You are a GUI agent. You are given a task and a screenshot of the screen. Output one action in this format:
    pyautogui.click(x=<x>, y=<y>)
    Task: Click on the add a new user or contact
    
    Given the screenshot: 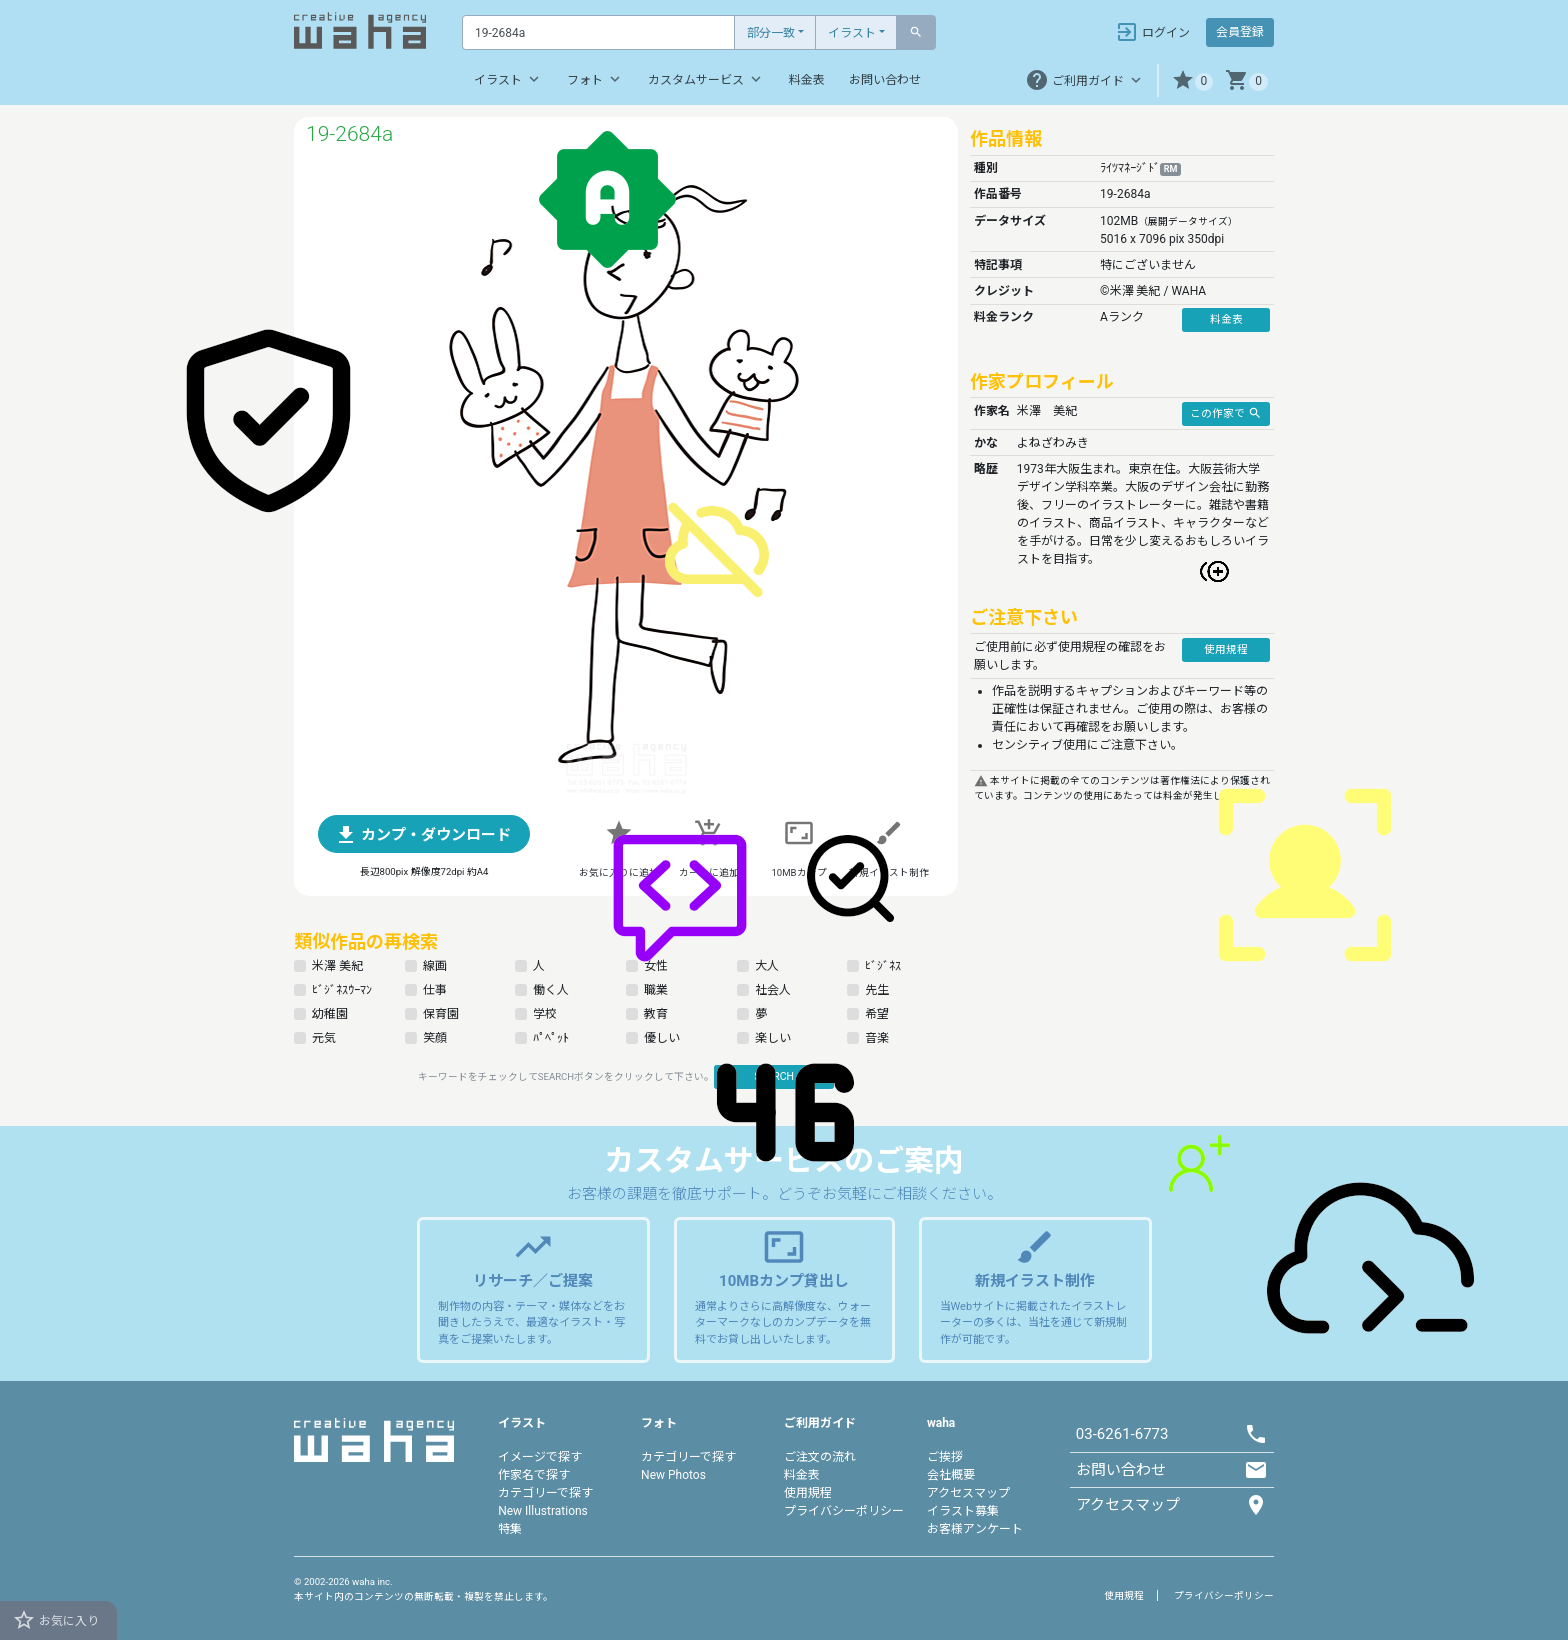 What is the action you would take?
    pyautogui.click(x=1199, y=1165)
    